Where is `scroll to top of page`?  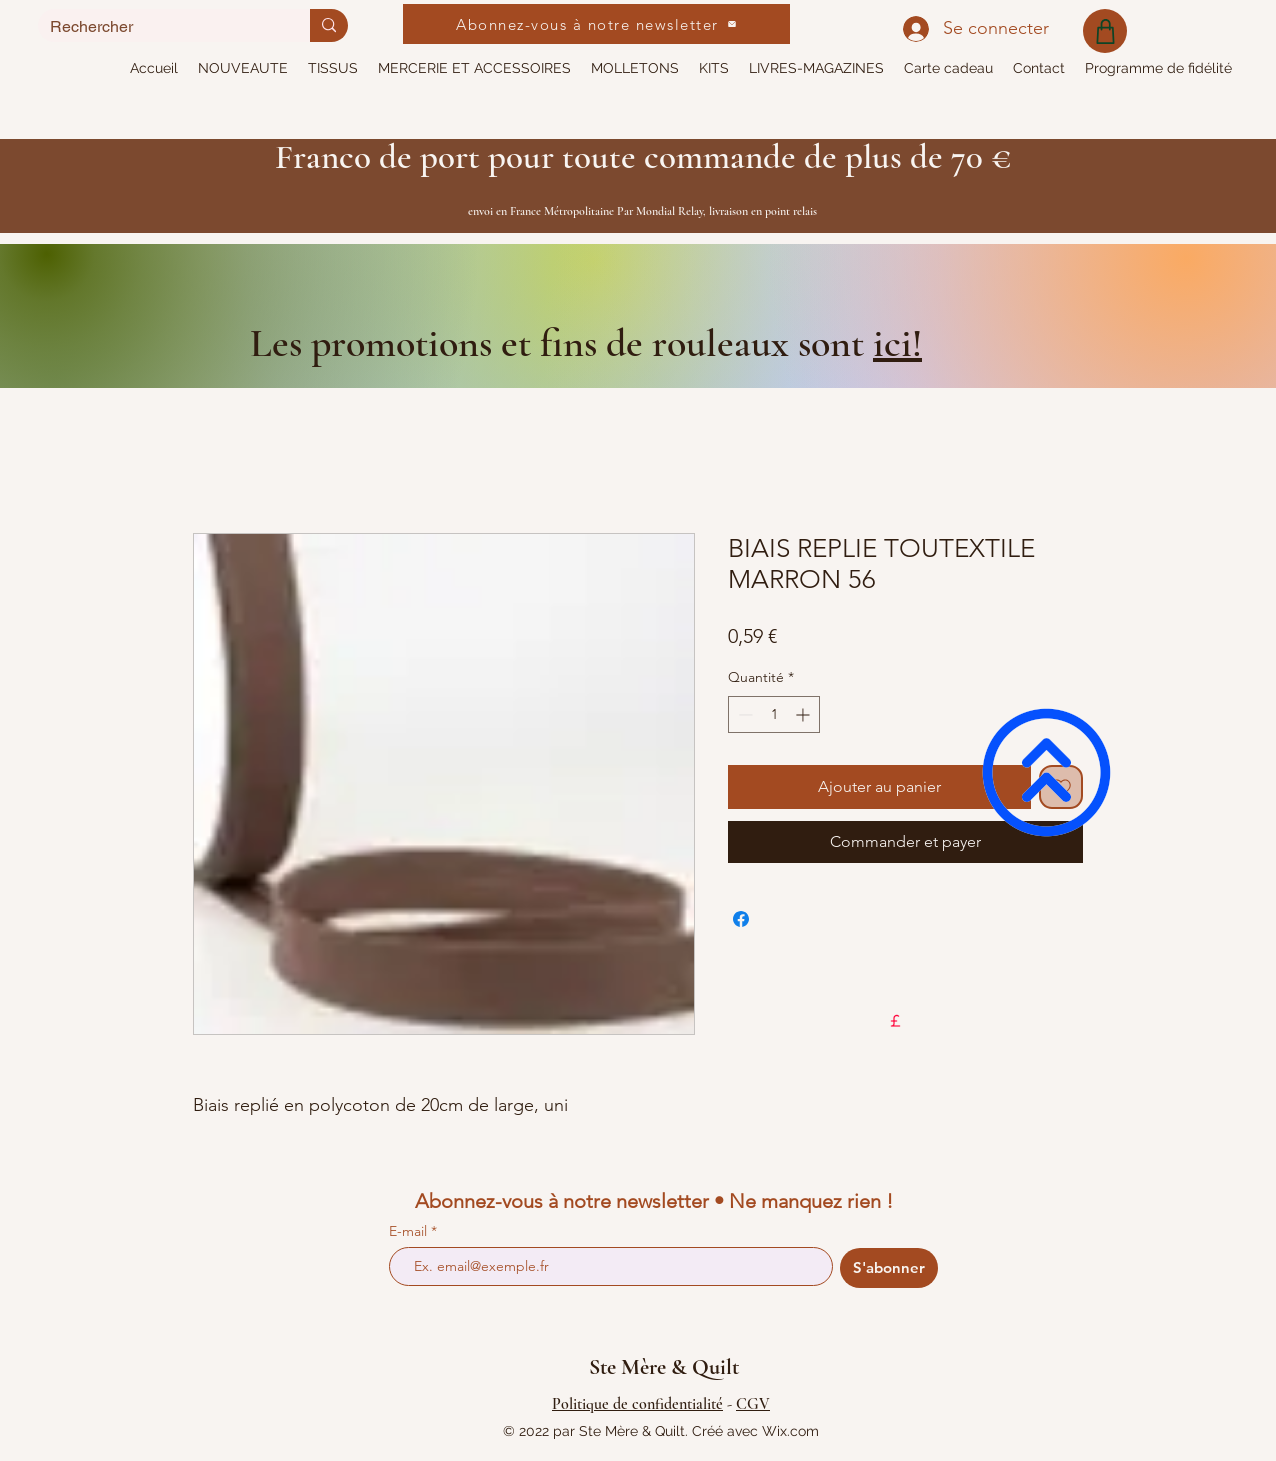 scroll to top of page is located at coordinates (1046, 772).